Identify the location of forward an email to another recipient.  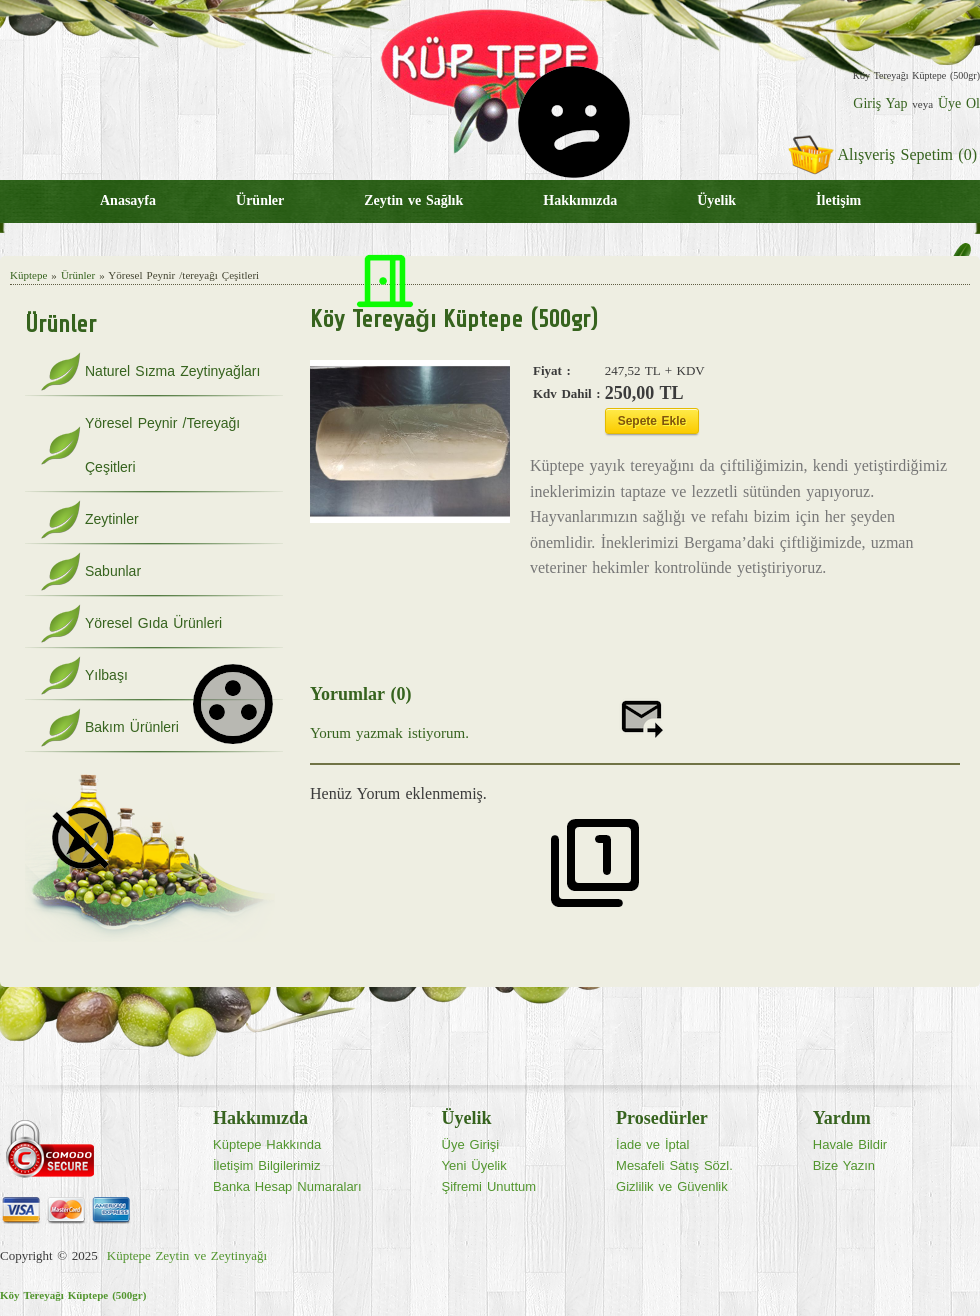
(641, 716).